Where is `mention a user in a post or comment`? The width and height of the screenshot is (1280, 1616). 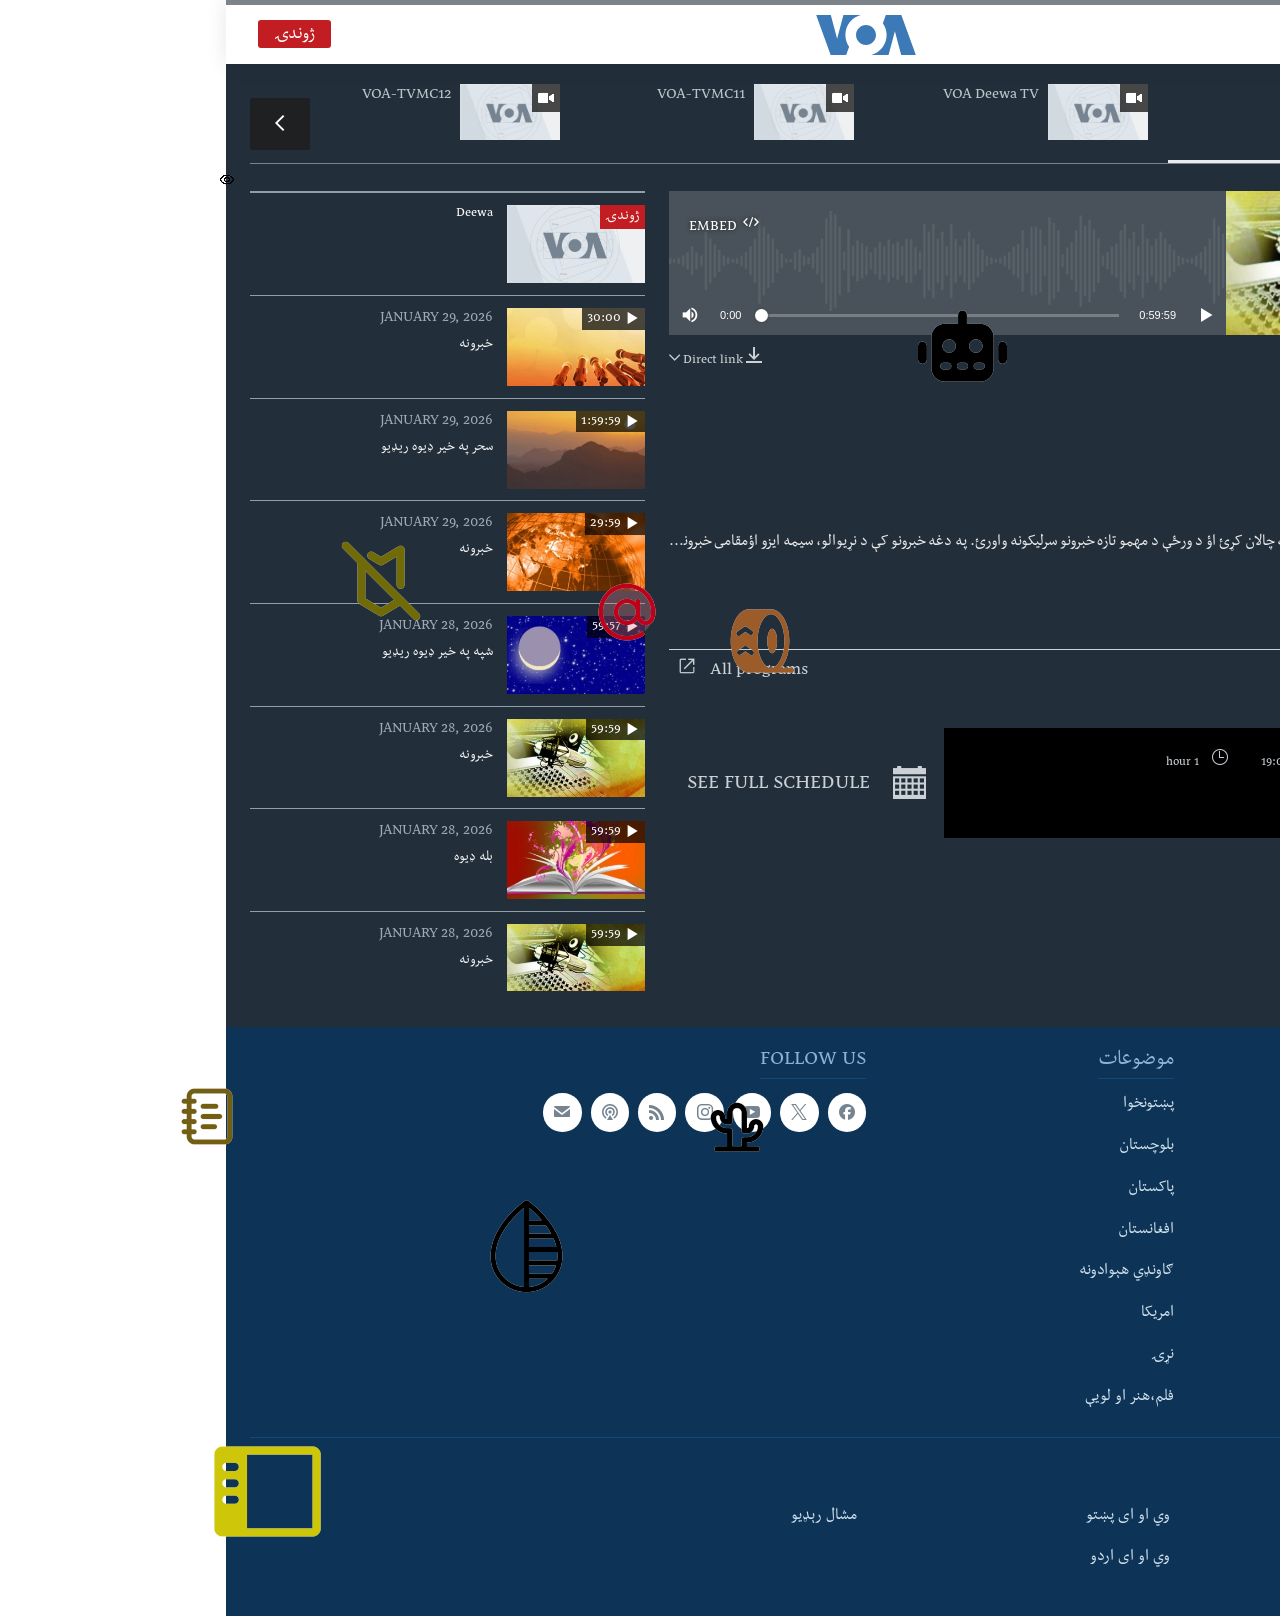
mention a user in a post or comment is located at coordinates (627, 612).